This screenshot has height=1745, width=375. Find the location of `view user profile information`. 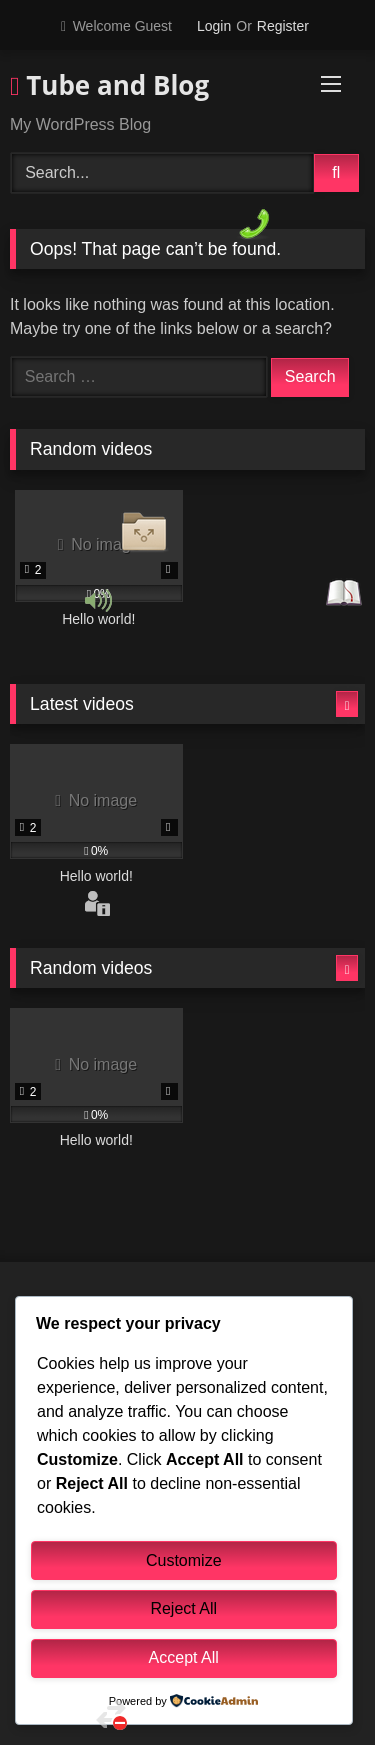

view user profile information is located at coordinates (97, 903).